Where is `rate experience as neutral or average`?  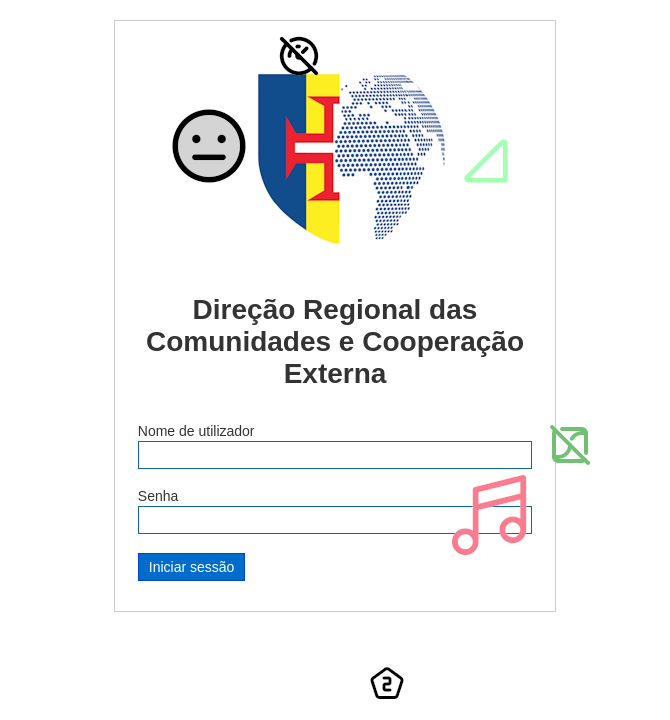 rate experience as neutral or average is located at coordinates (209, 146).